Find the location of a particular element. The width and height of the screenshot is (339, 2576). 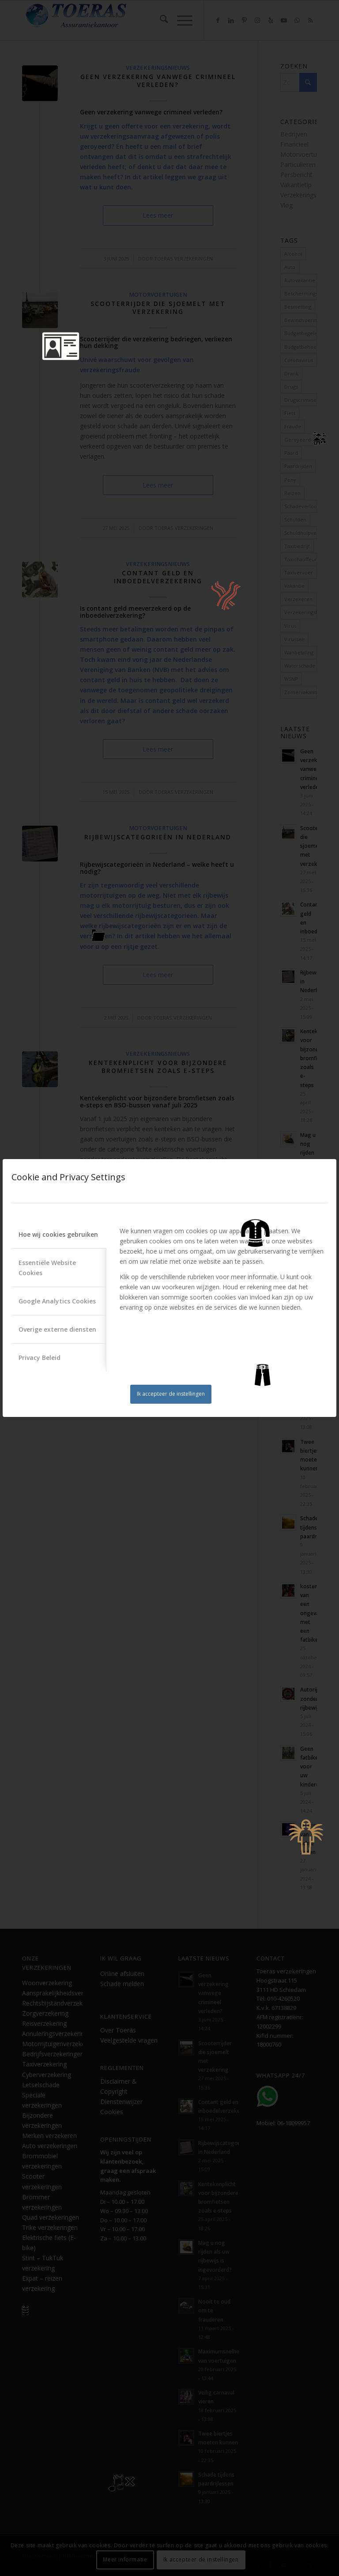

select octopus-human hybrid character is located at coordinates (306, 1837).